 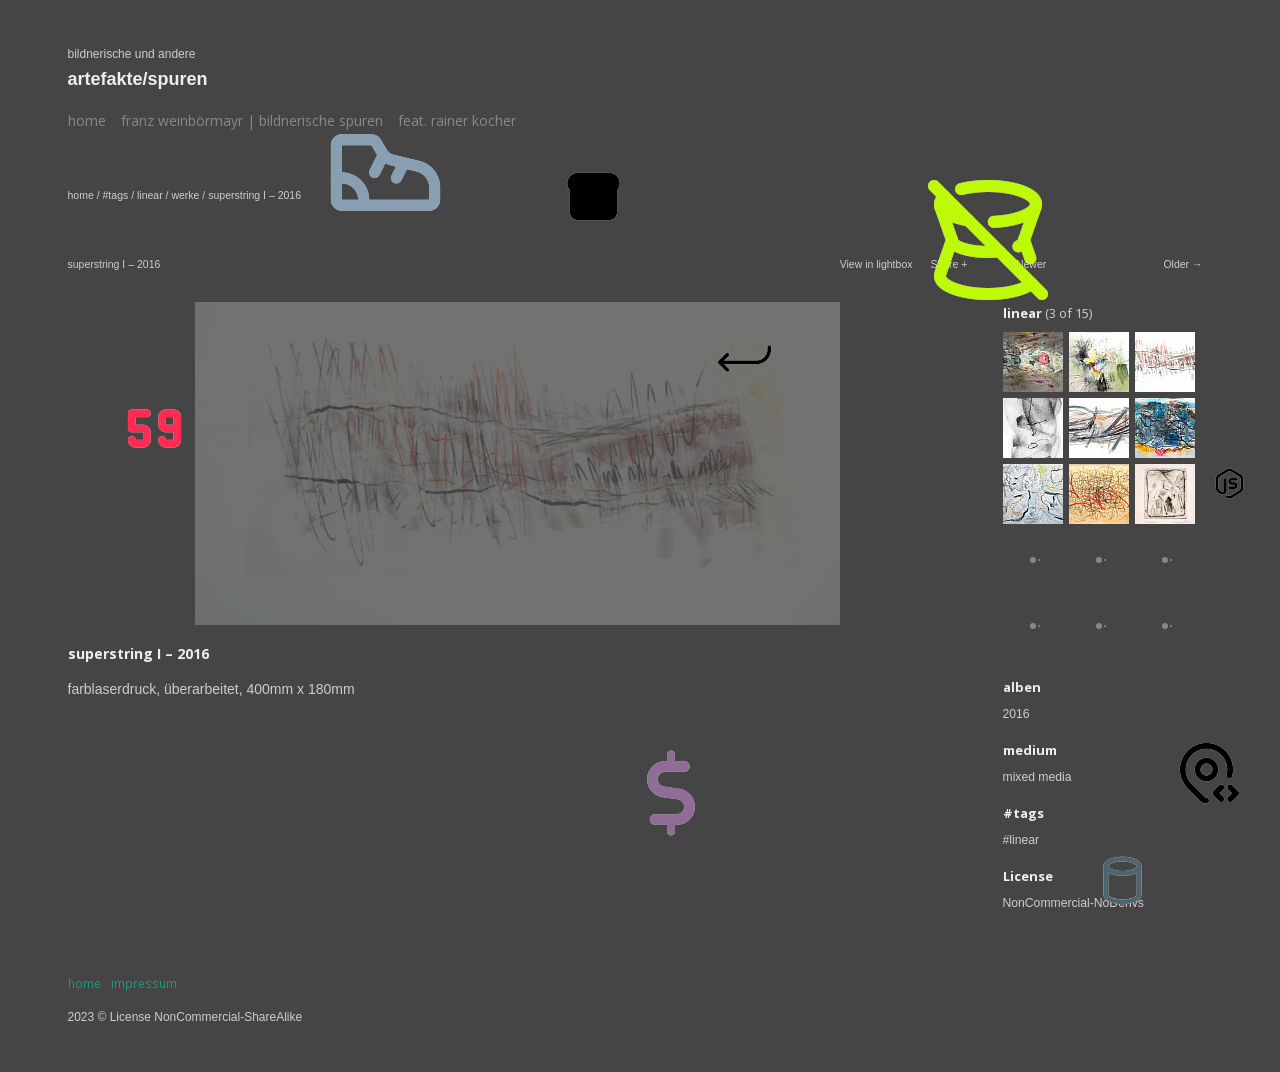 What do you see at coordinates (744, 358) in the screenshot?
I see `return to previous screen or step` at bounding box center [744, 358].